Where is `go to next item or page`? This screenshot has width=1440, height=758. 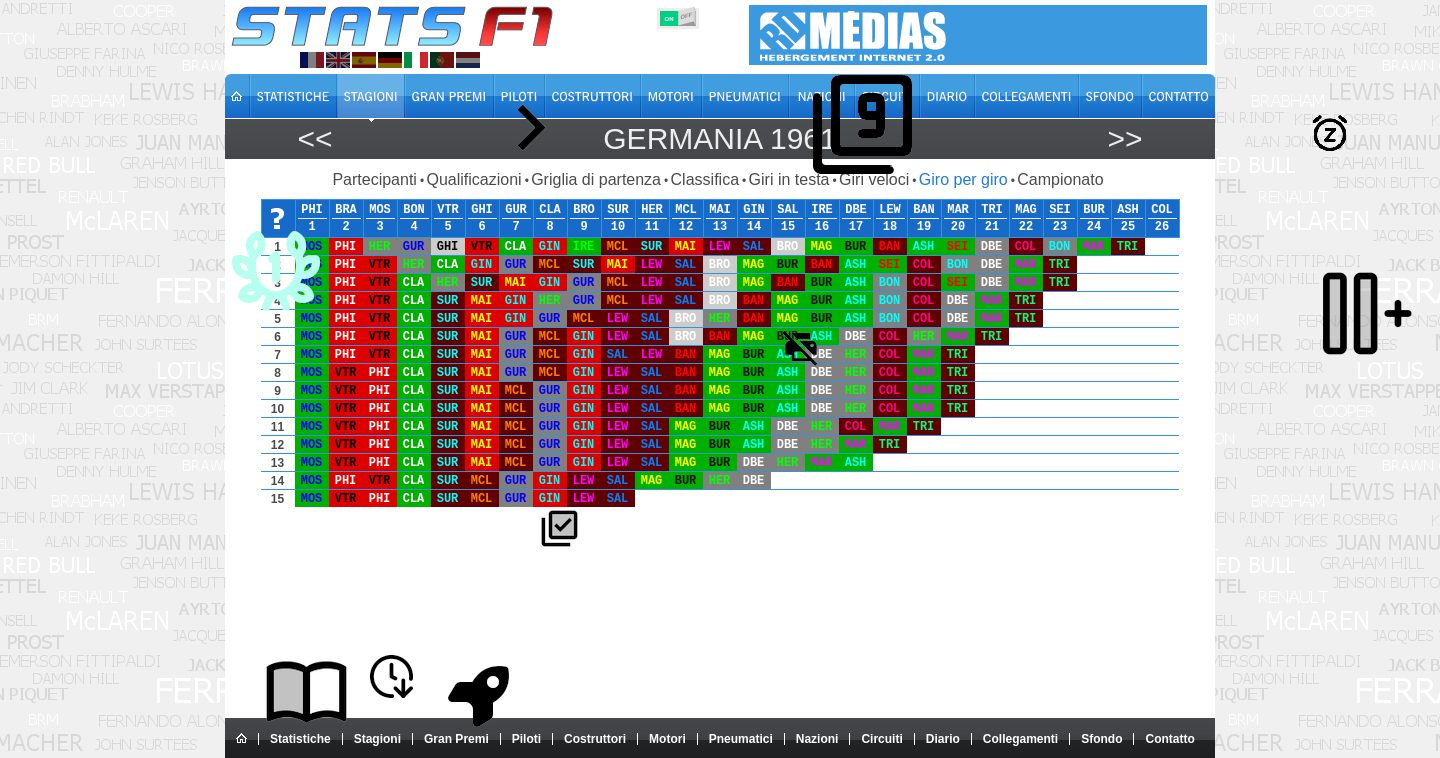
go to next item or page is located at coordinates (530, 127).